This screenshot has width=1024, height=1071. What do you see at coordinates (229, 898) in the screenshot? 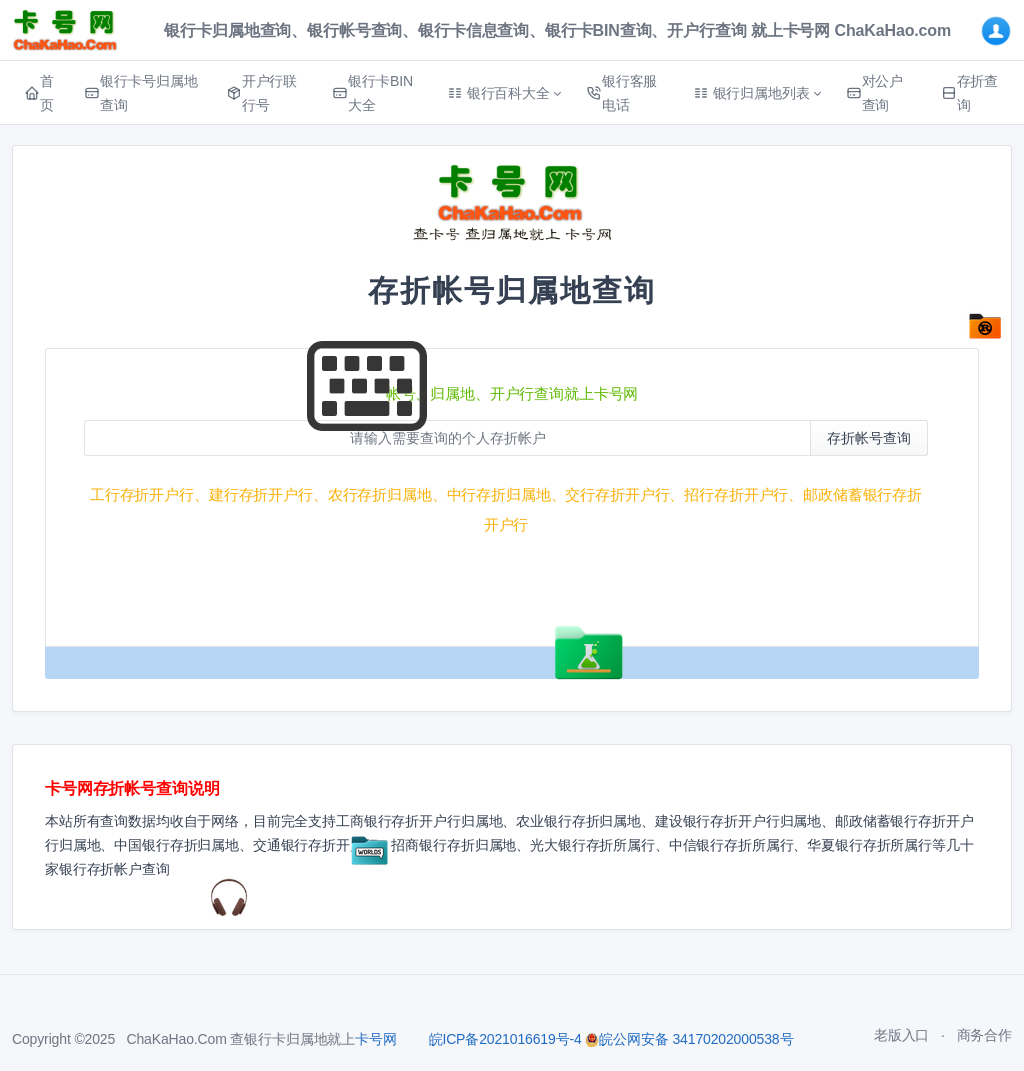
I see `connect bluetooth headphones` at bounding box center [229, 898].